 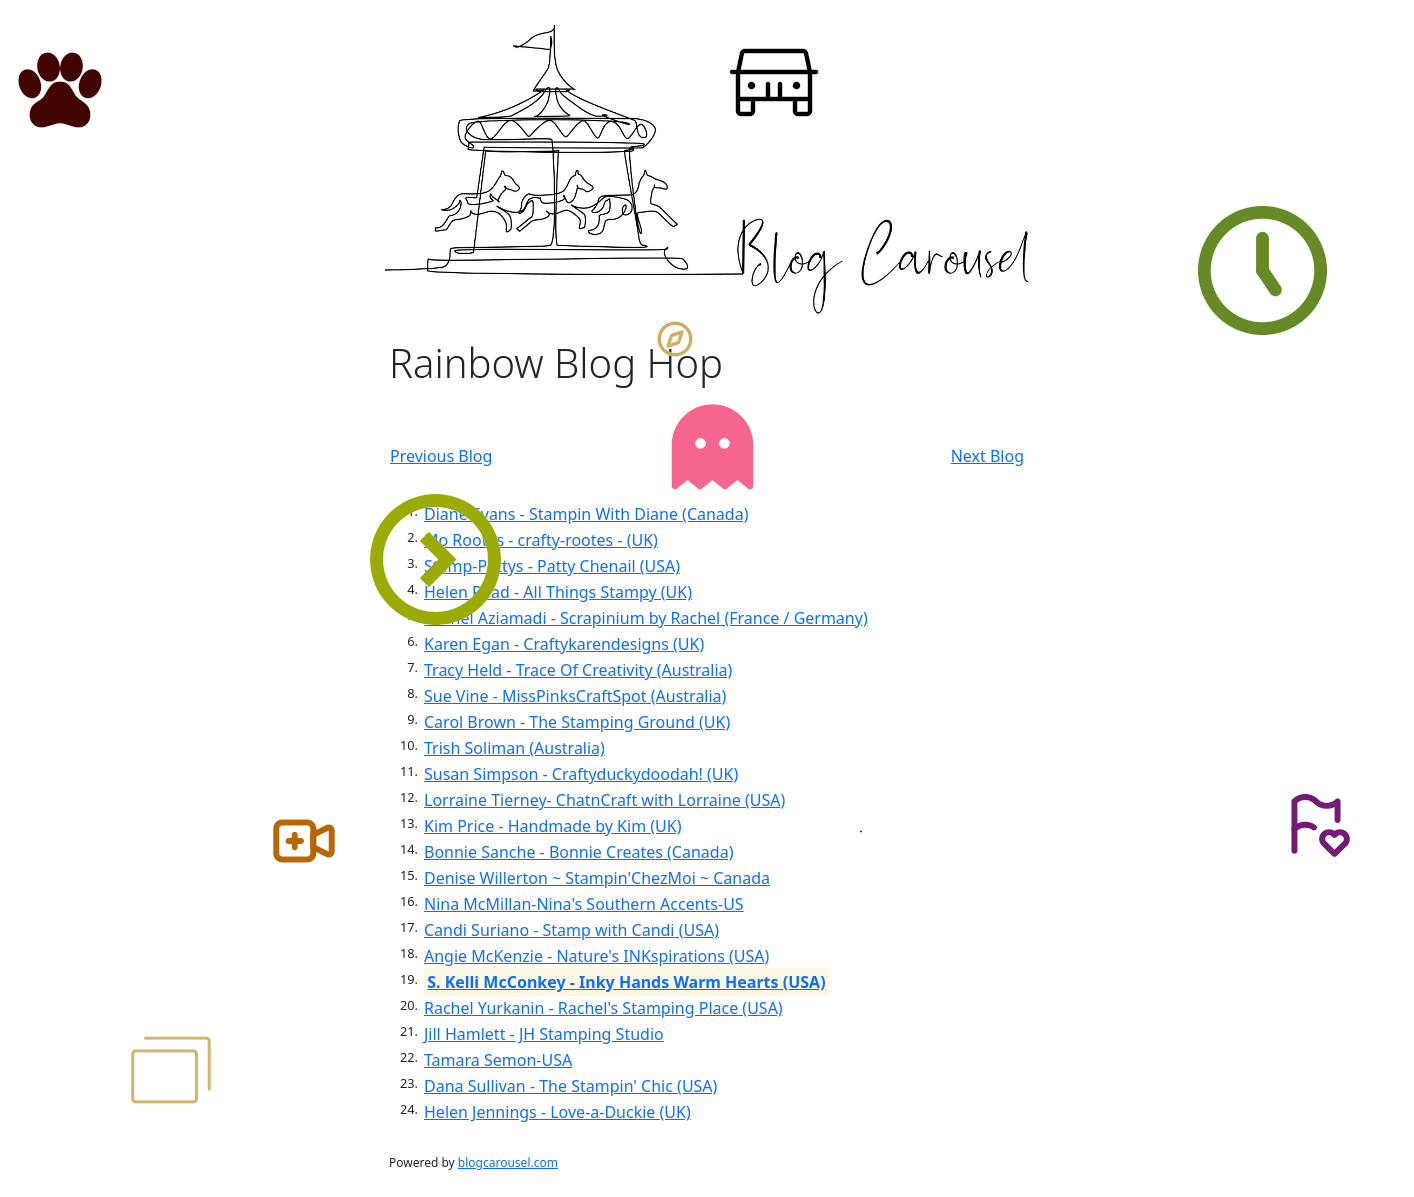 What do you see at coordinates (712, 448) in the screenshot?
I see `toggle ghost mode or invisible status` at bounding box center [712, 448].